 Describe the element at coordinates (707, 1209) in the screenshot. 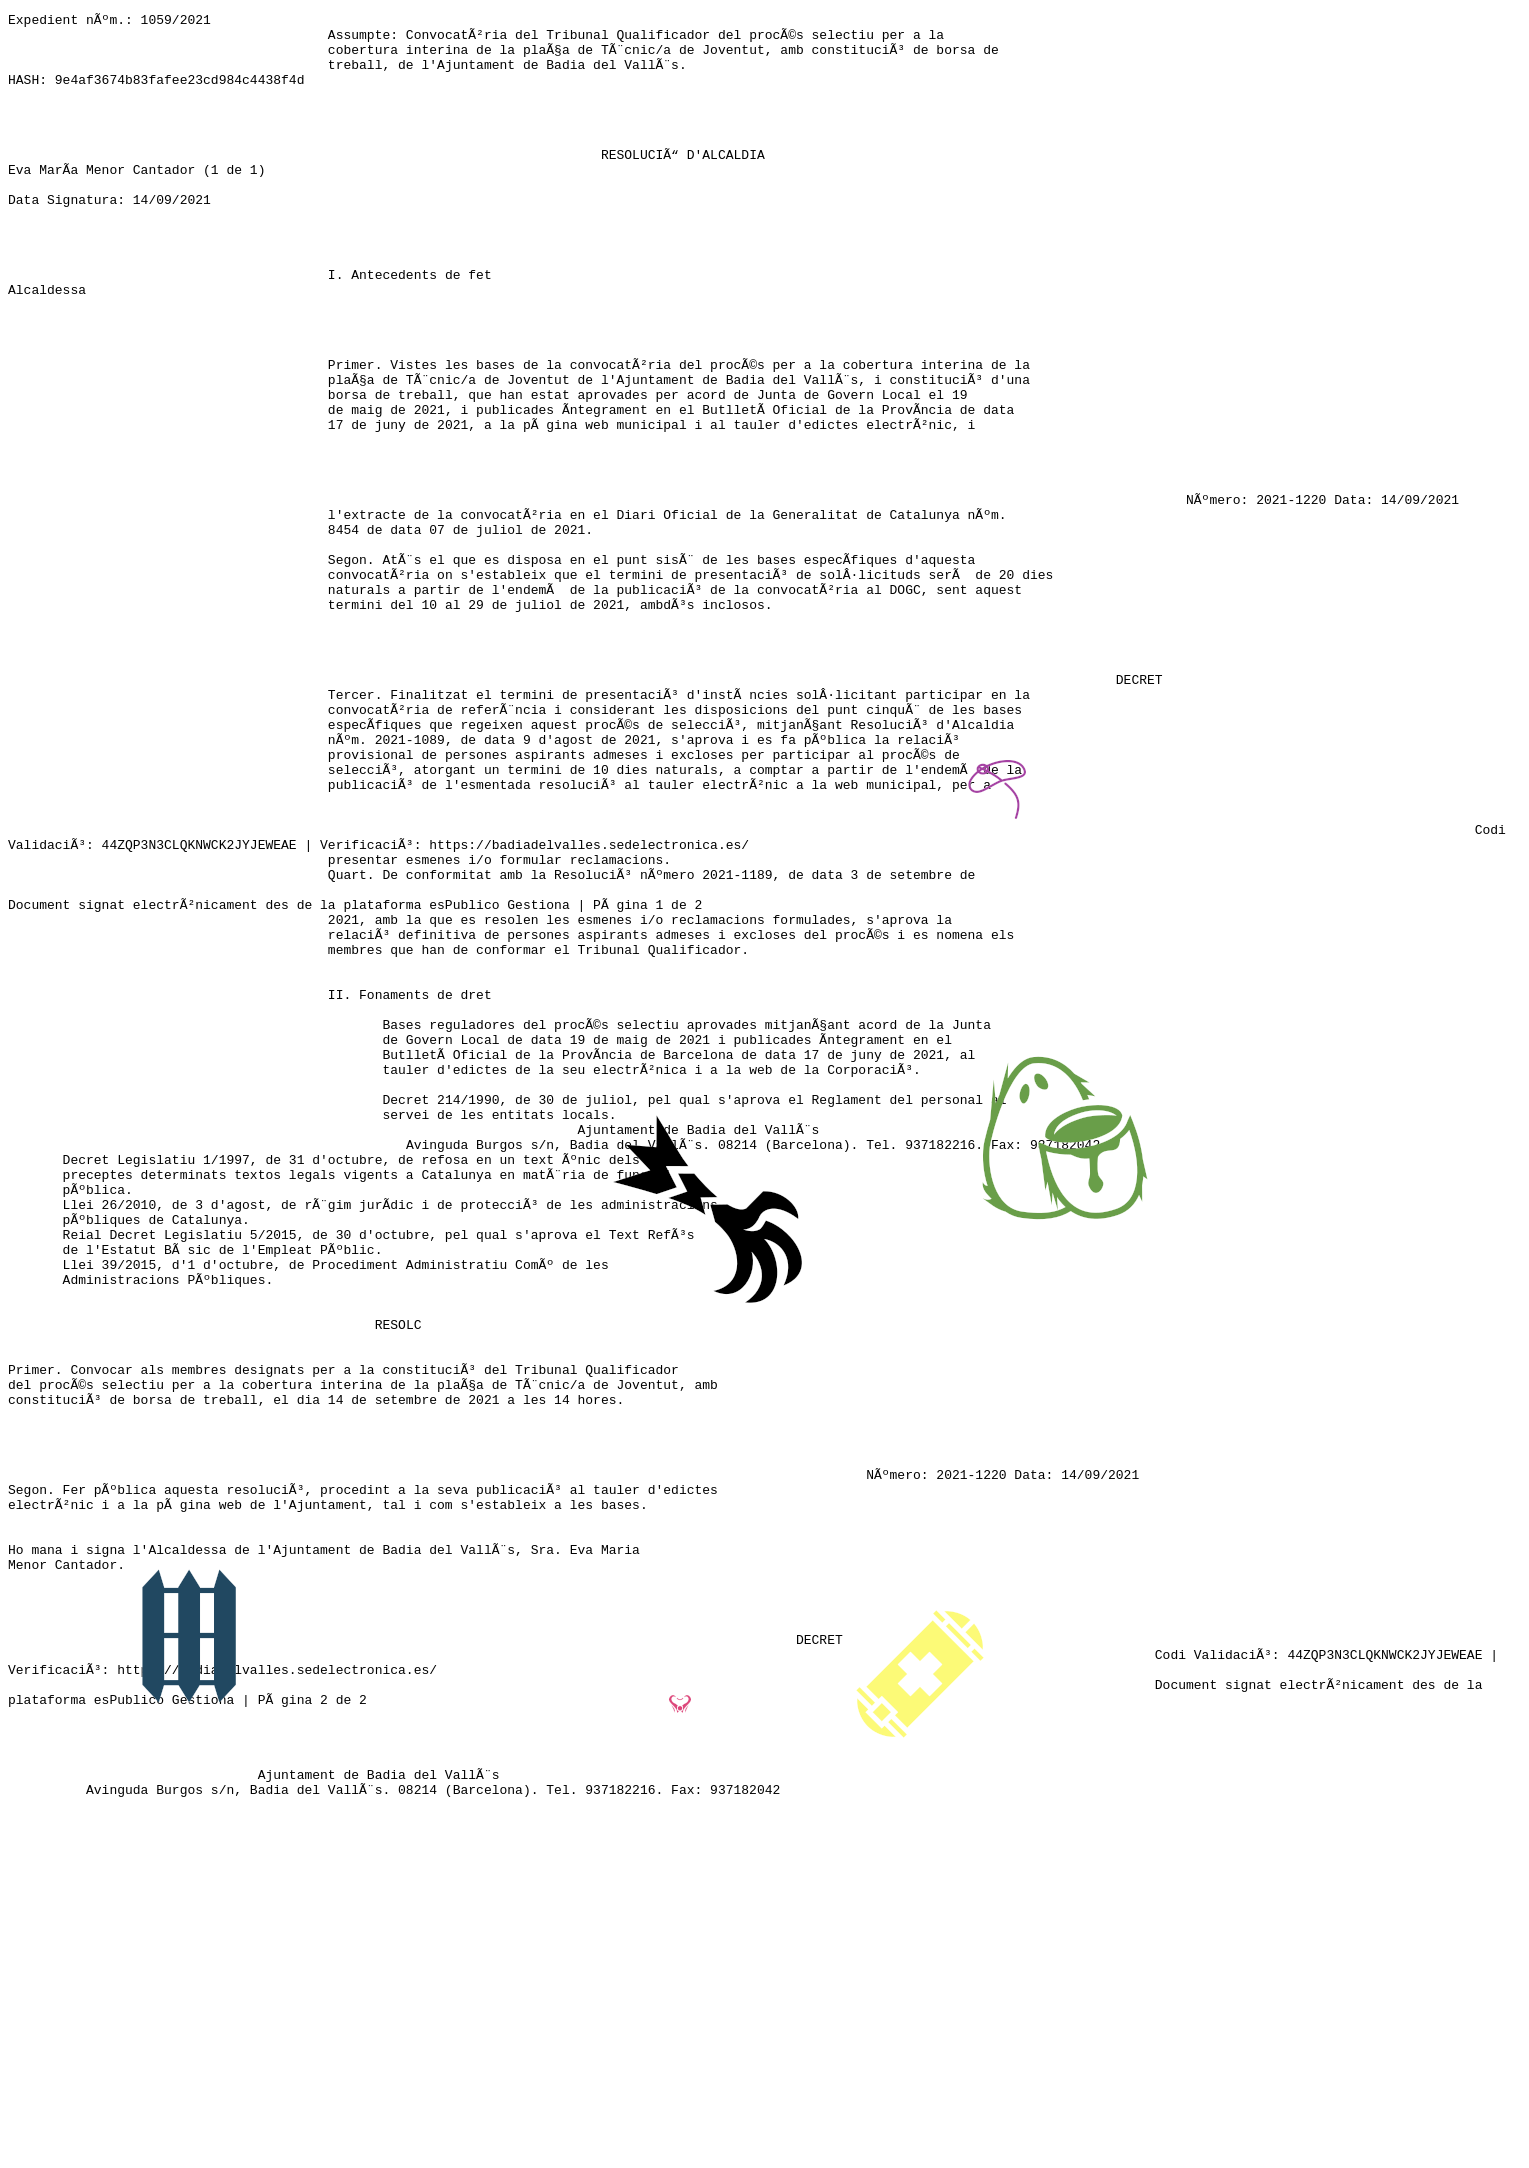

I see `bird foot or talon game element` at that location.